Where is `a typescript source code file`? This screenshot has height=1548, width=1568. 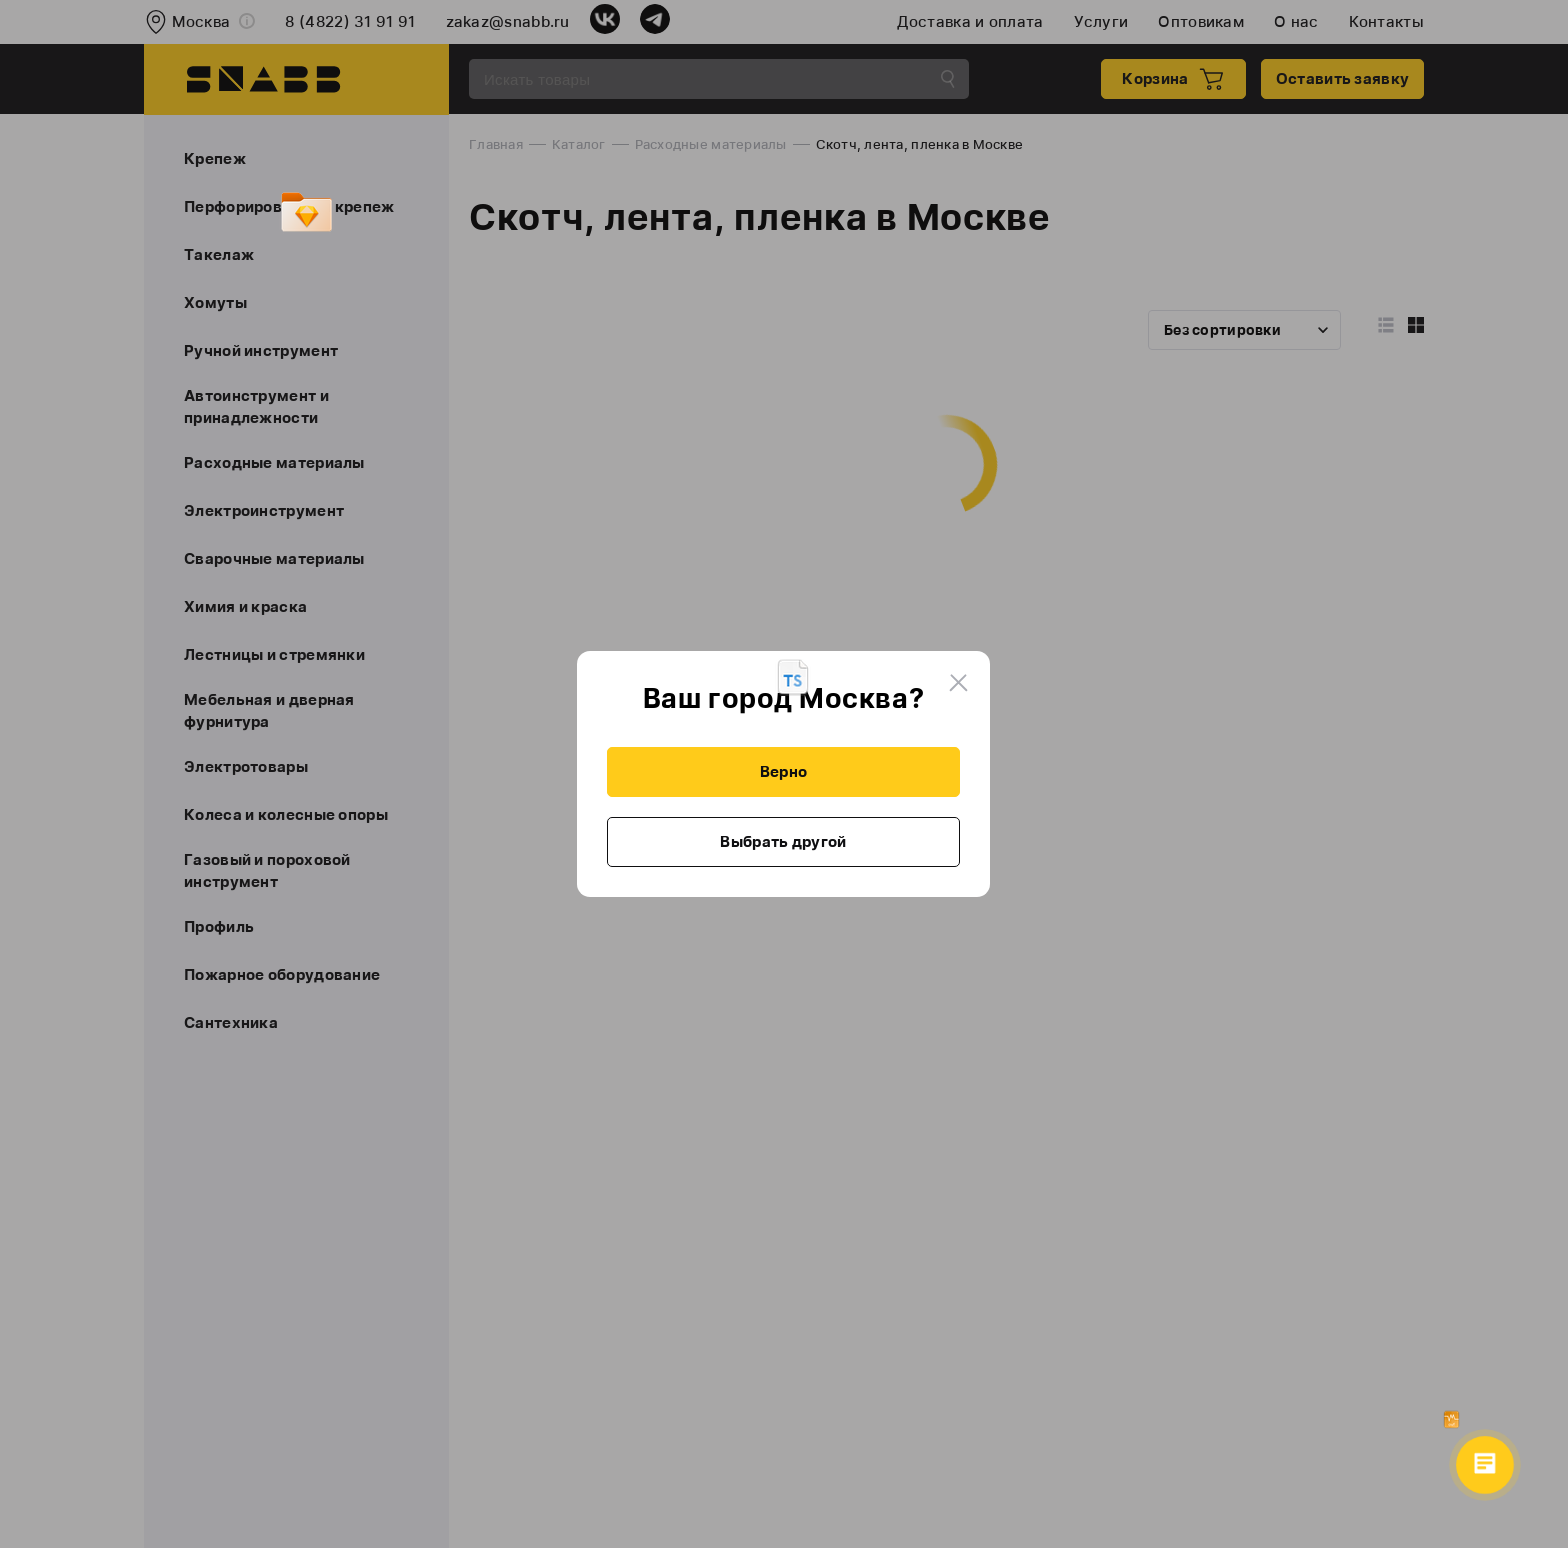
a typescript source code file is located at coordinates (793, 677).